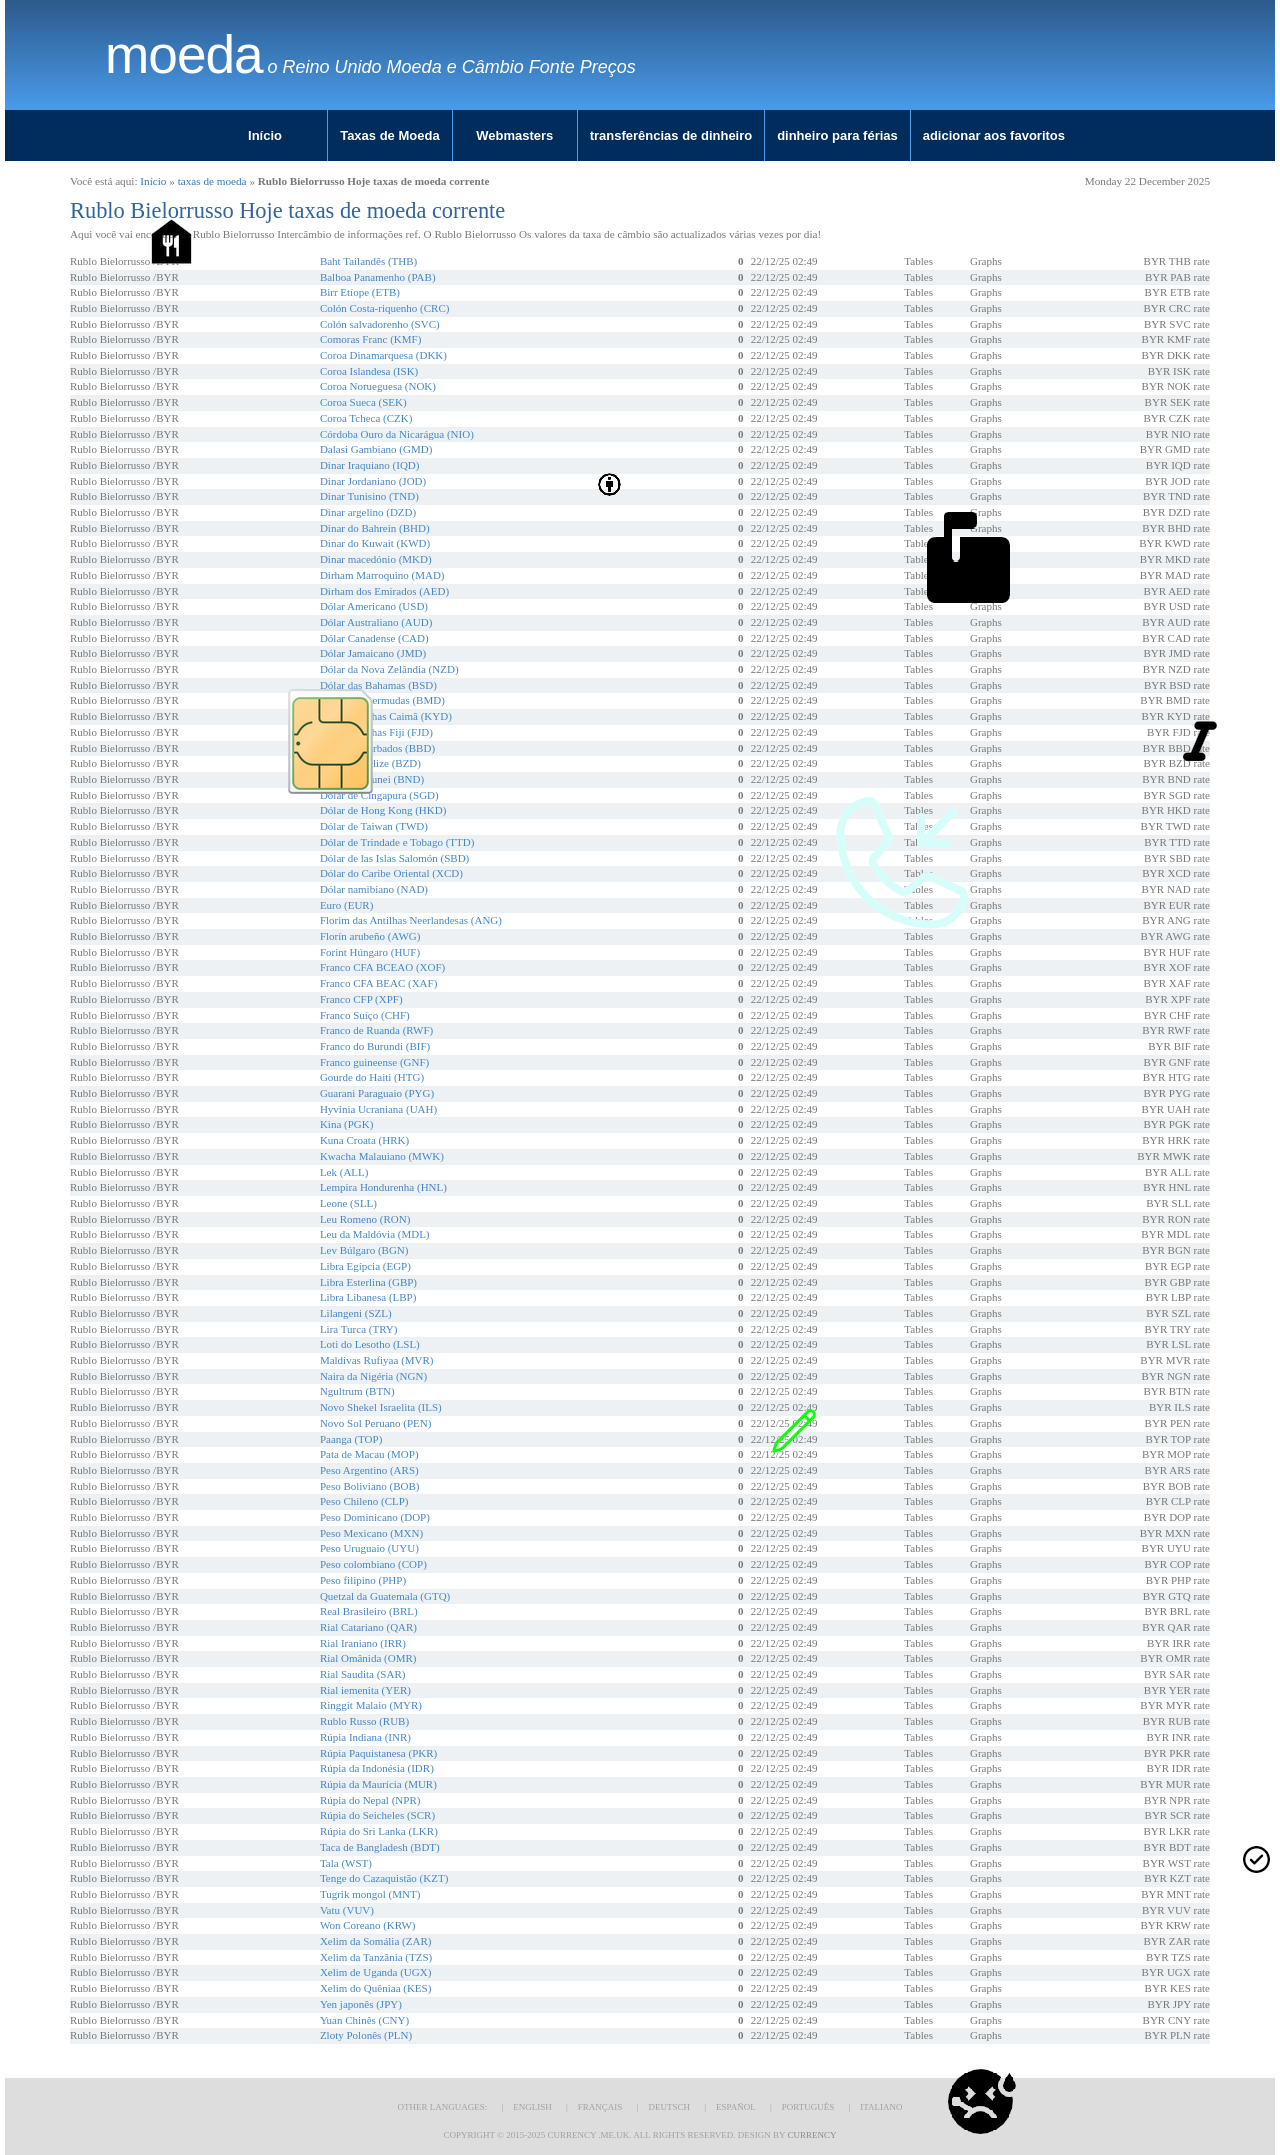 Image resolution: width=1280 pixels, height=2155 pixels. What do you see at coordinates (171, 241) in the screenshot?
I see `find nearby food banks or food assistance locations` at bounding box center [171, 241].